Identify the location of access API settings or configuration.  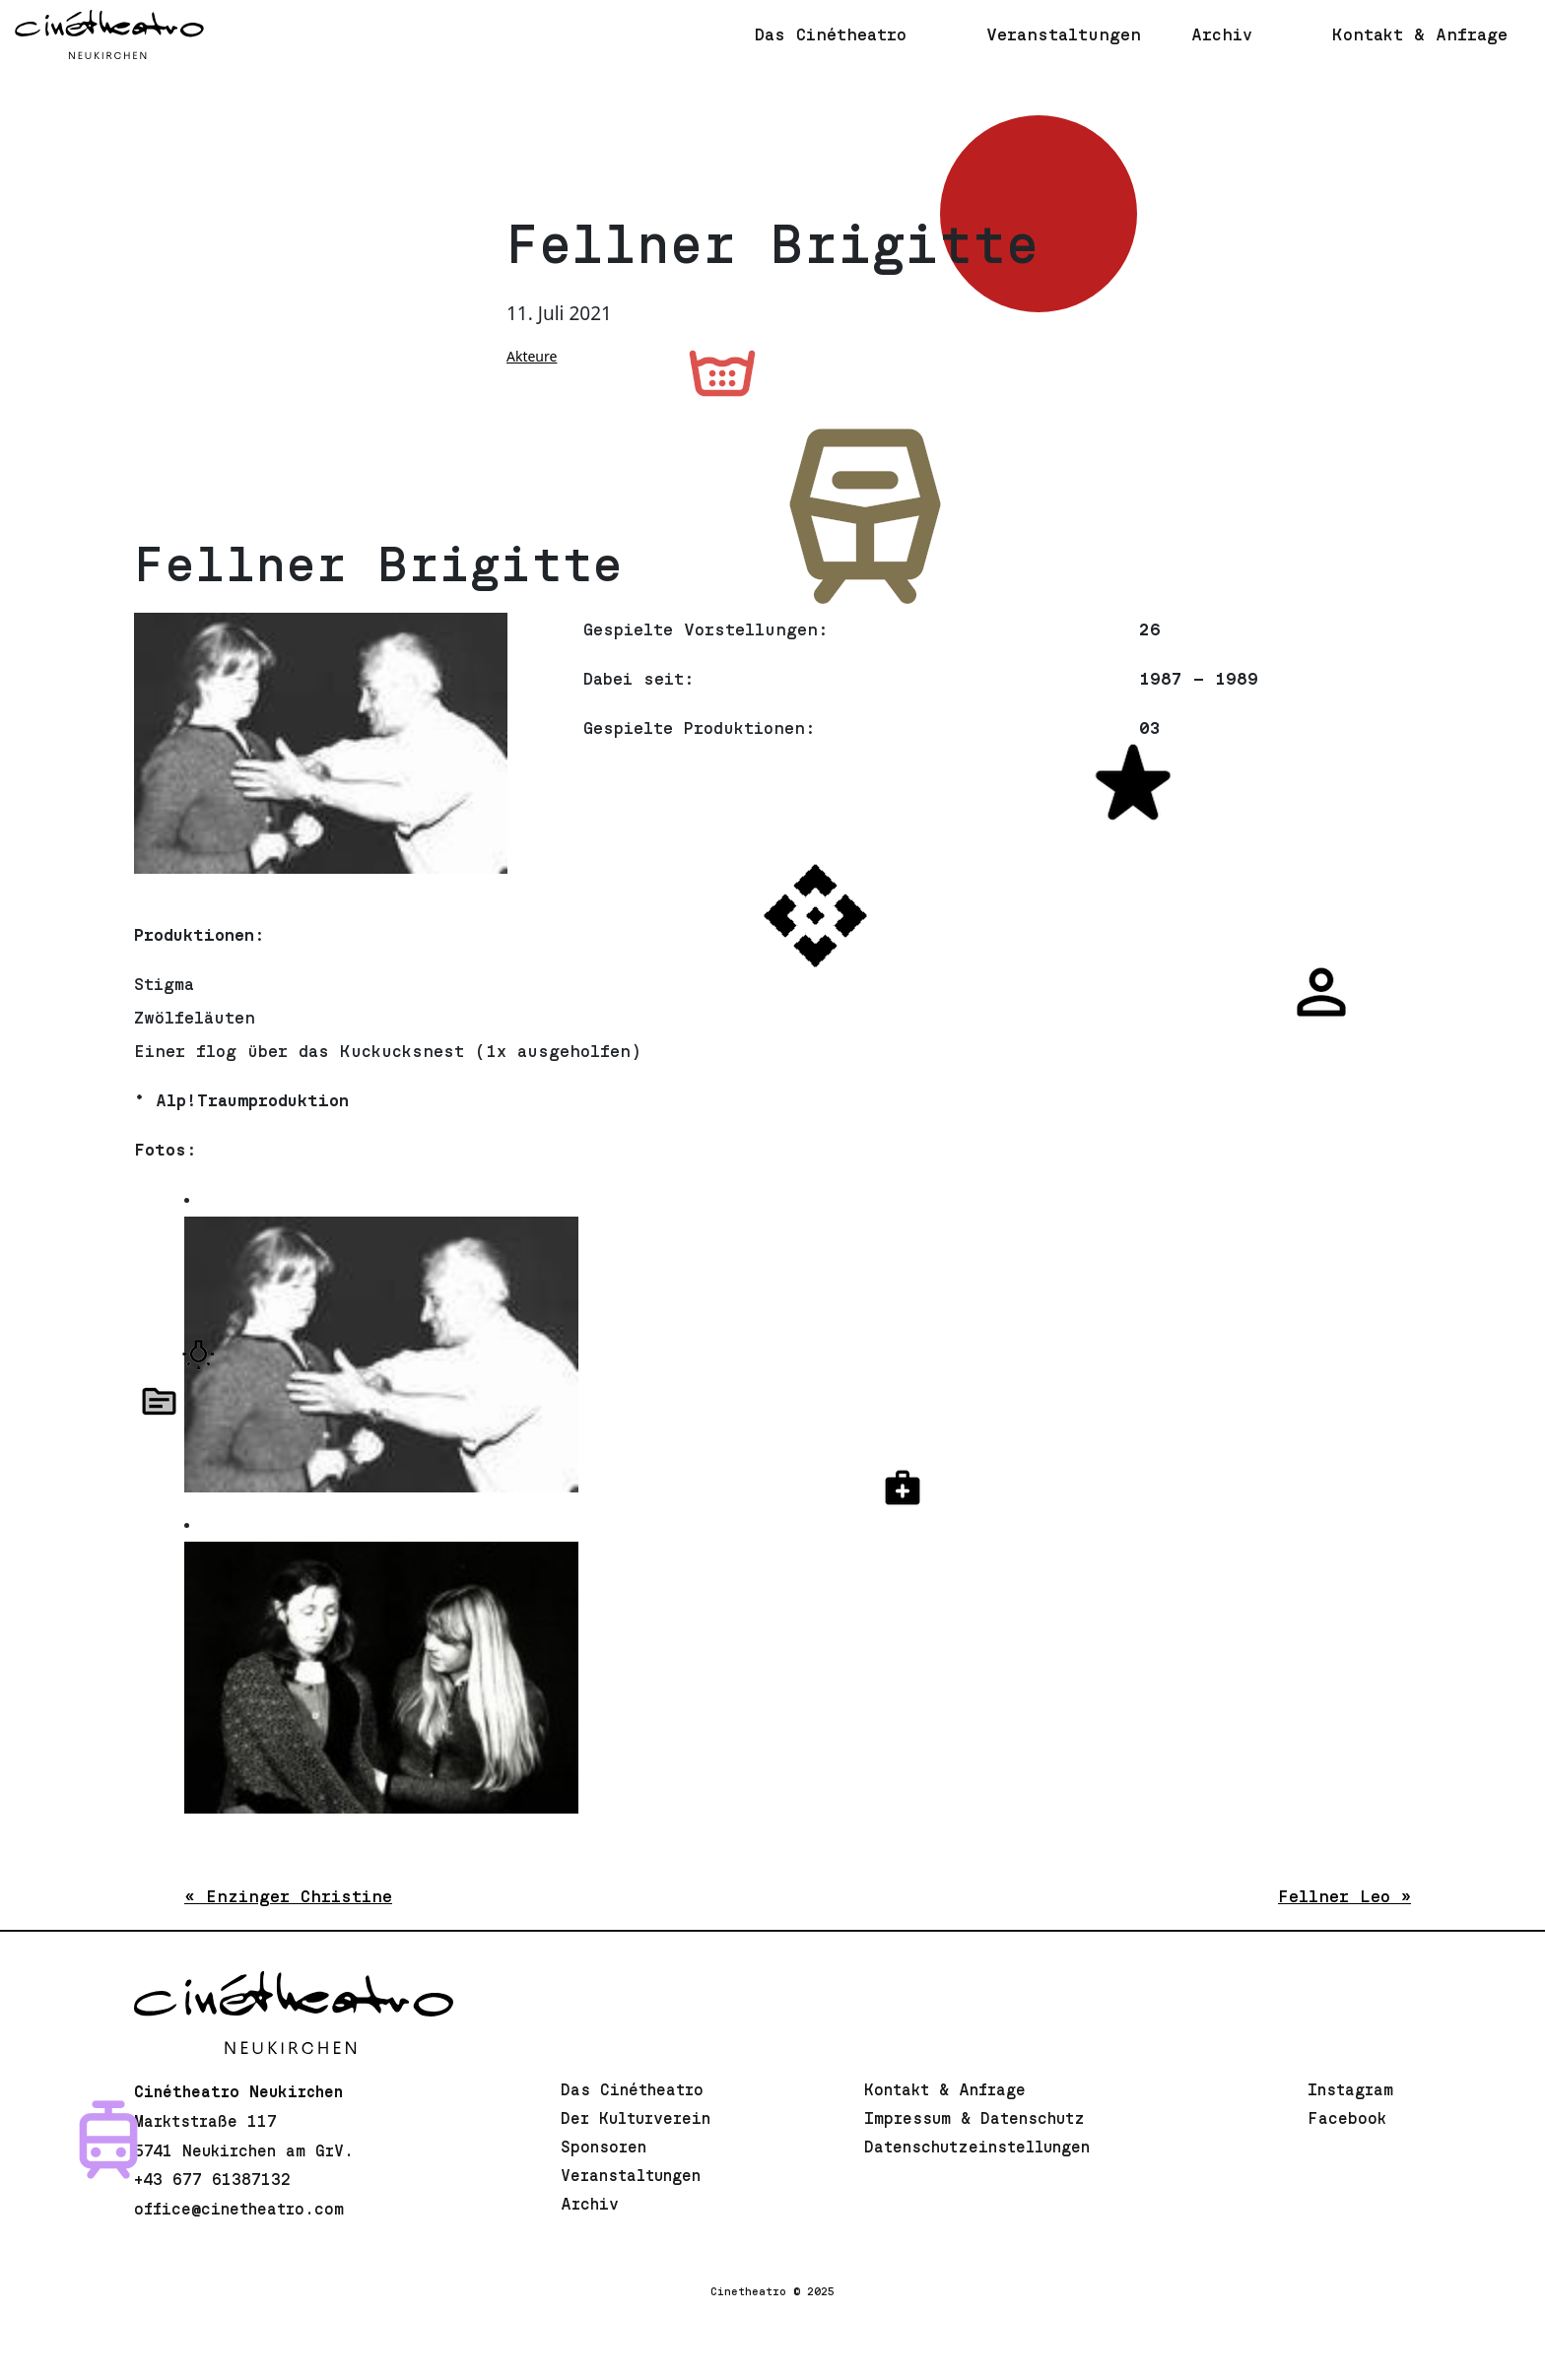
(815, 915).